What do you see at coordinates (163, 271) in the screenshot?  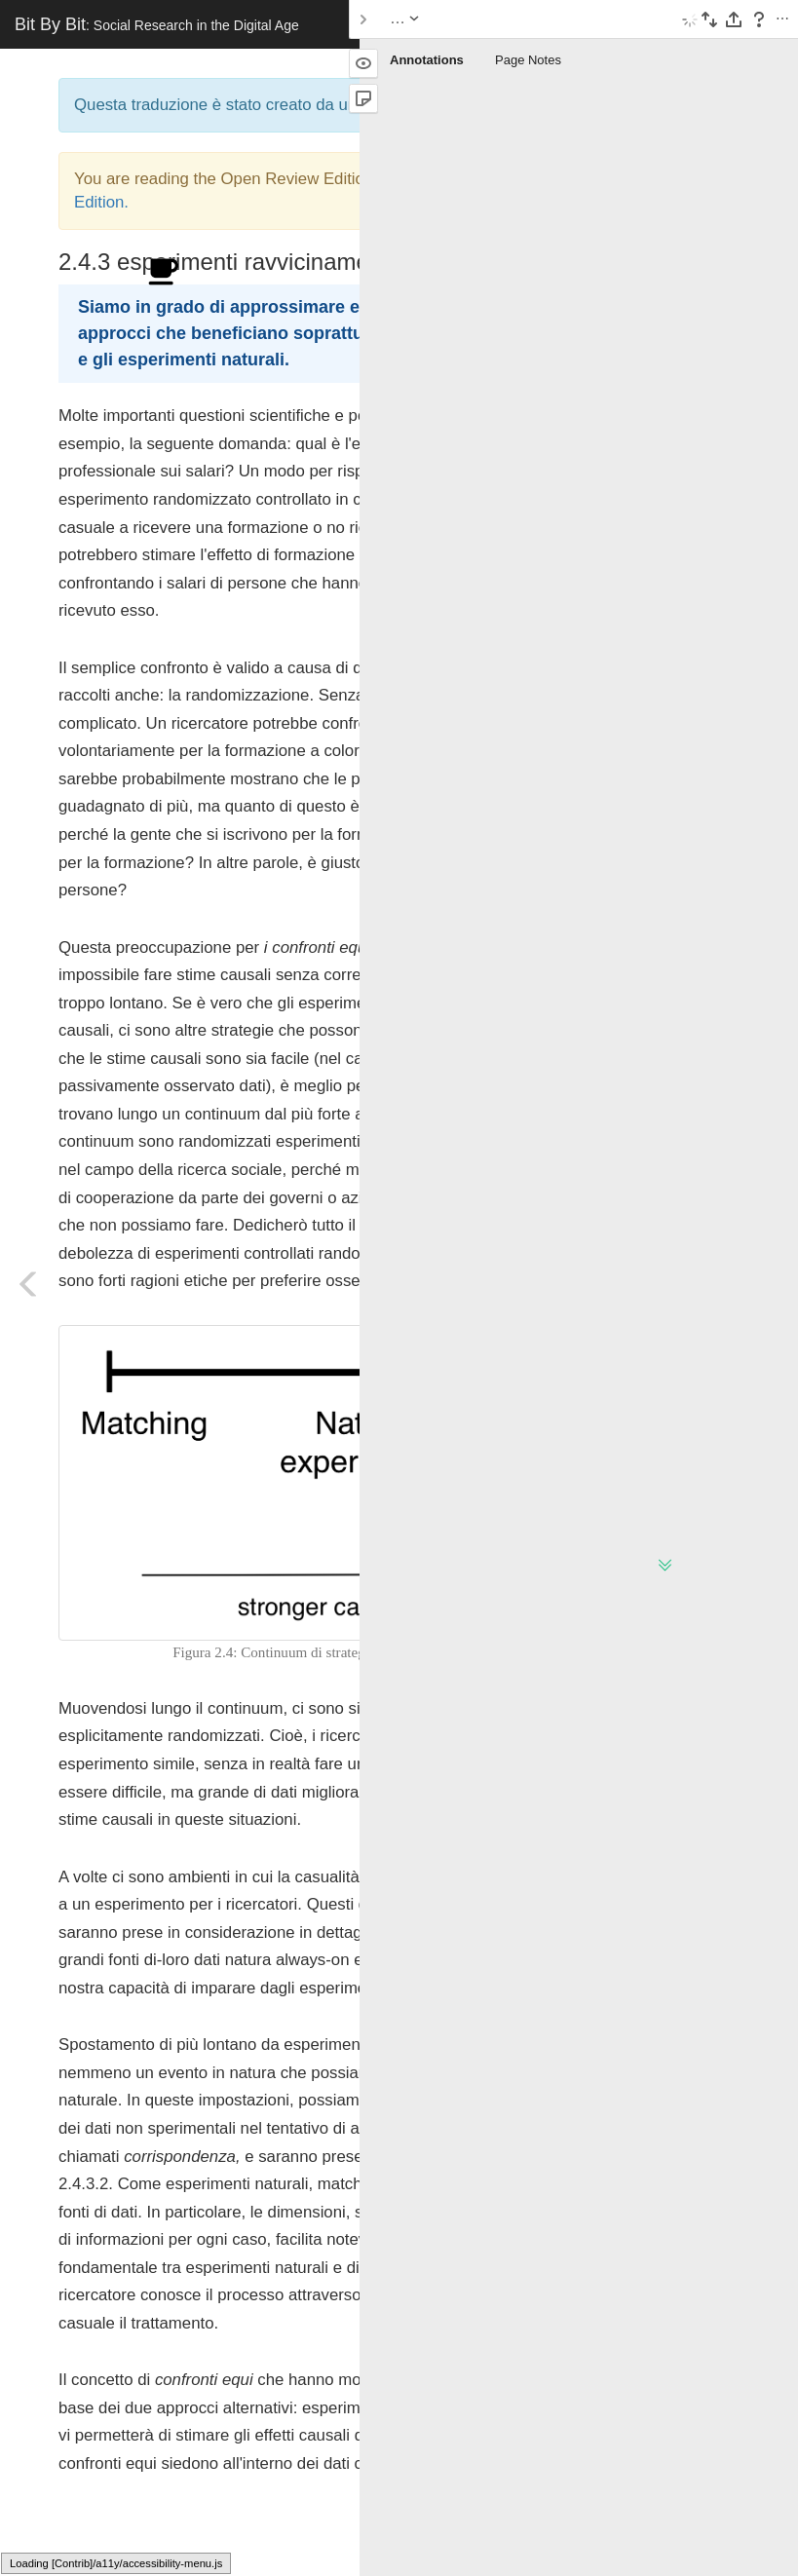 I see `find nearby coffee shops or cafés` at bounding box center [163, 271].